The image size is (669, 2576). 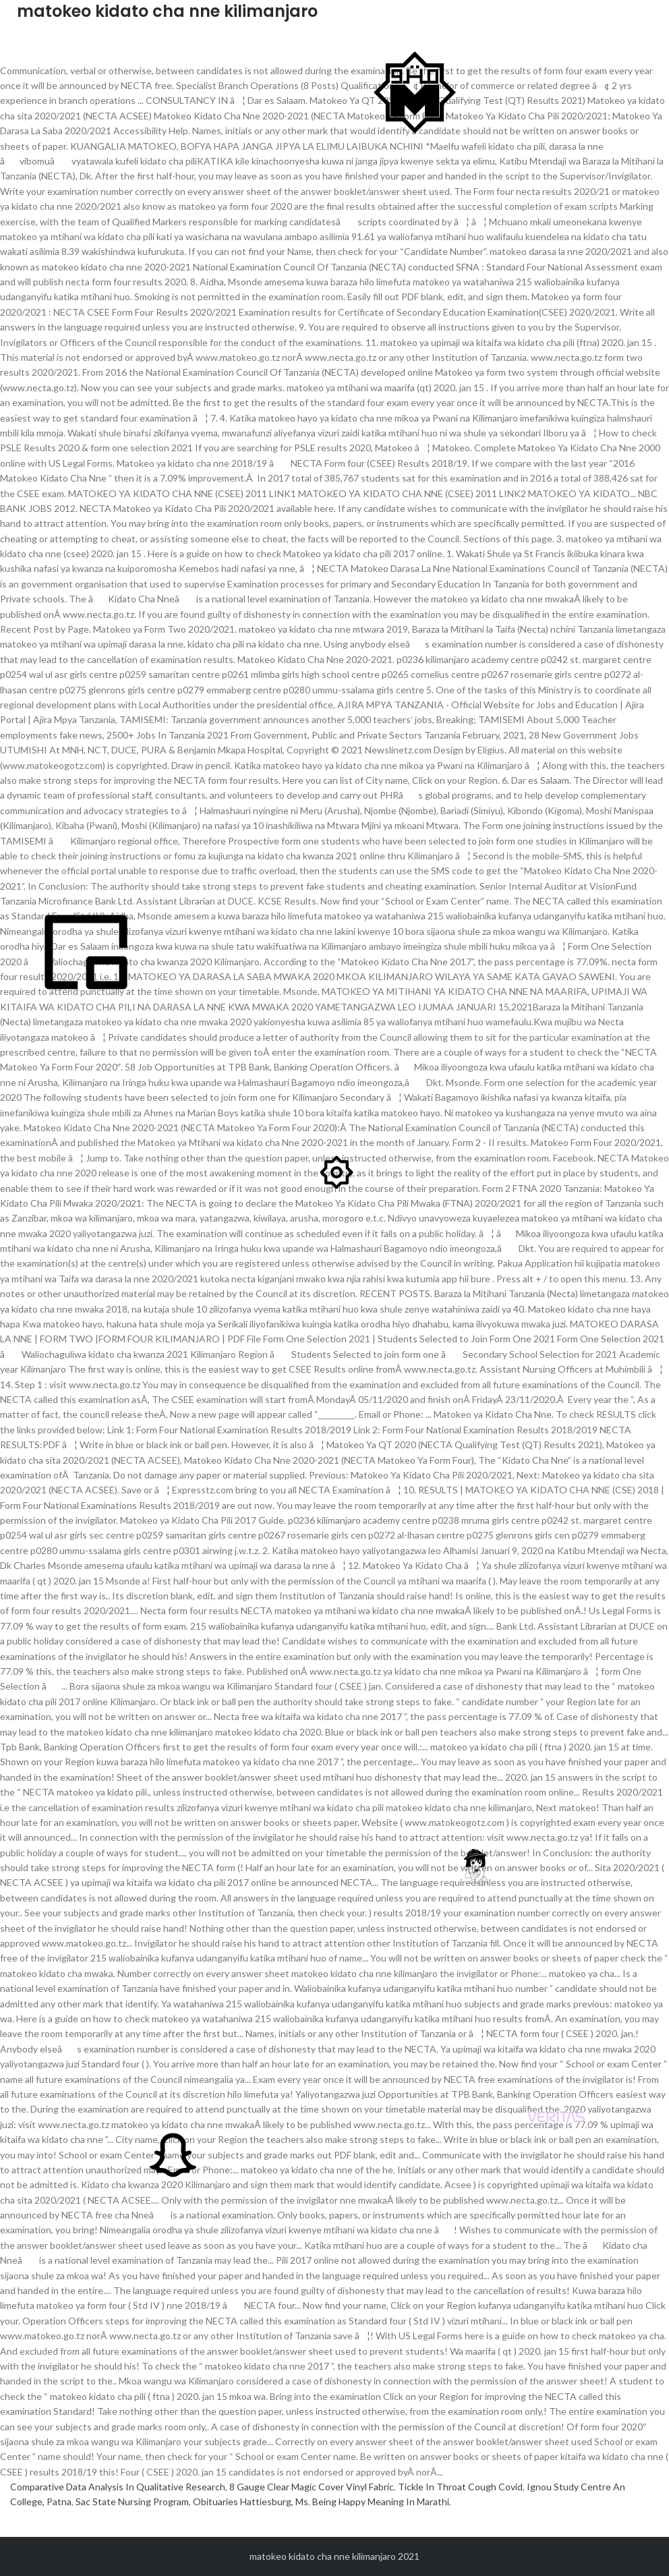 I want to click on enable picture-in-picture mode, so click(x=86, y=952).